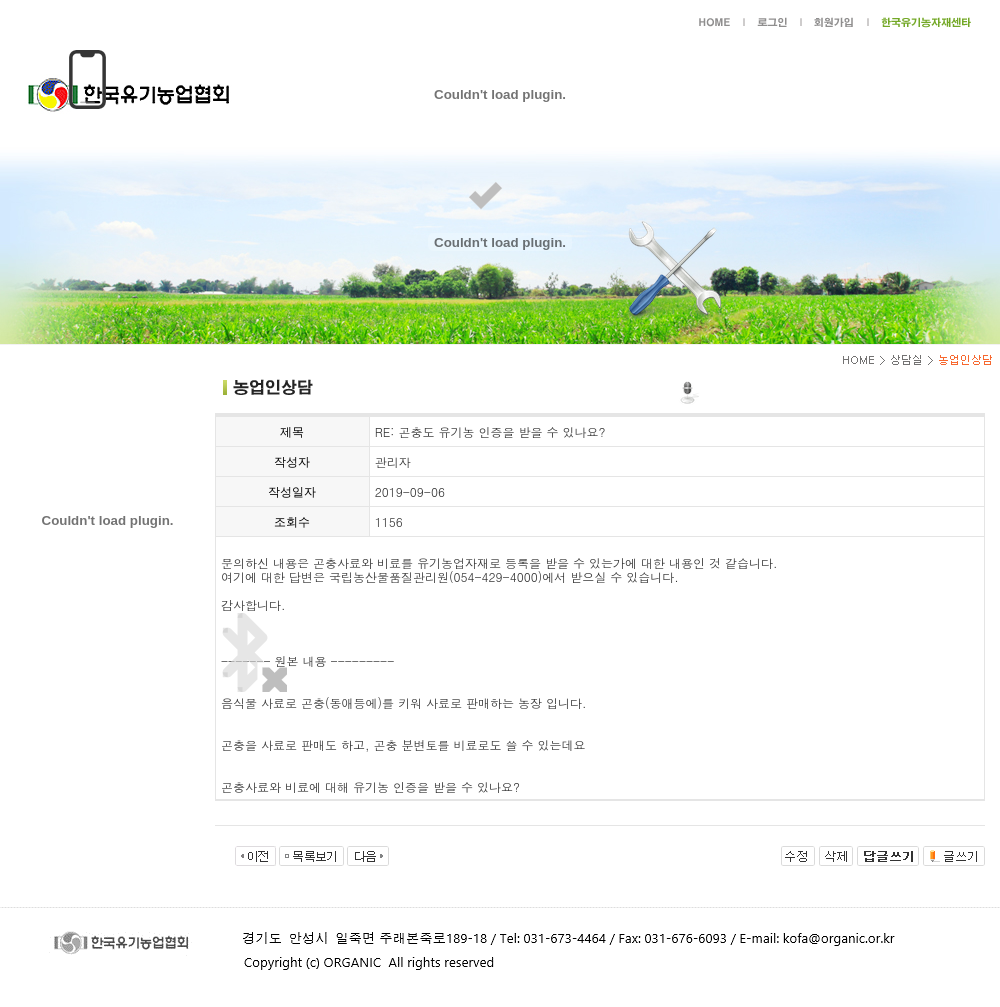 The image size is (1000, 1007). I want to click on access microphone settings, so click(688, 392).